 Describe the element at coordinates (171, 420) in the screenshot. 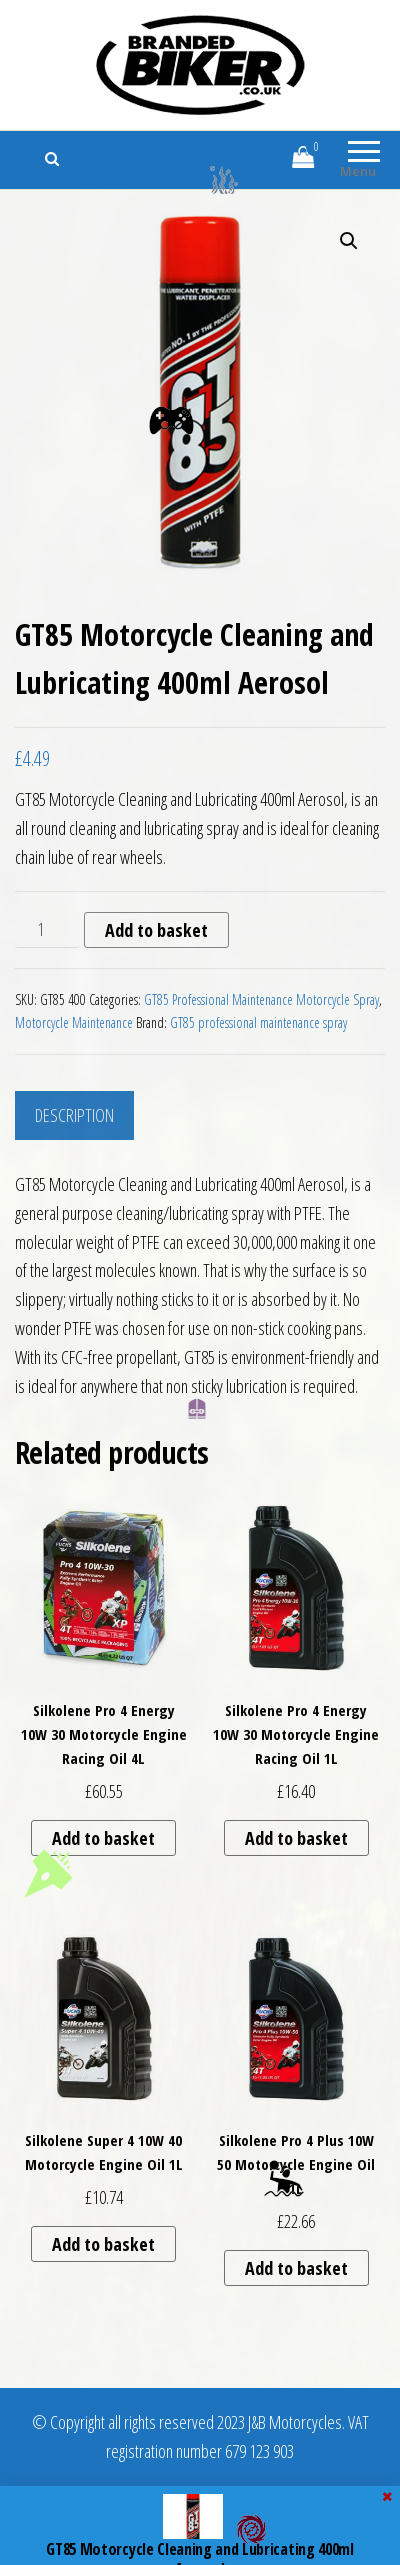

I see `open gaming or play games section` at that location.